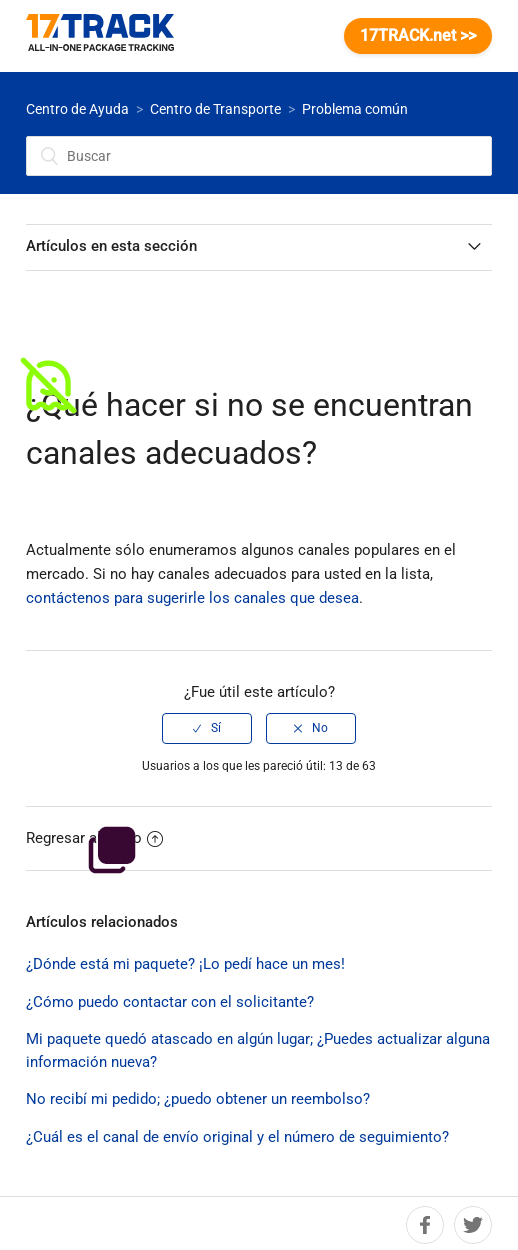 The height and width of the screenshot is (1250, 518). What do you see at coordinates (112, 850) in the screenshot?
I see `view multiple items or collections` at bounding box center [112, 850].